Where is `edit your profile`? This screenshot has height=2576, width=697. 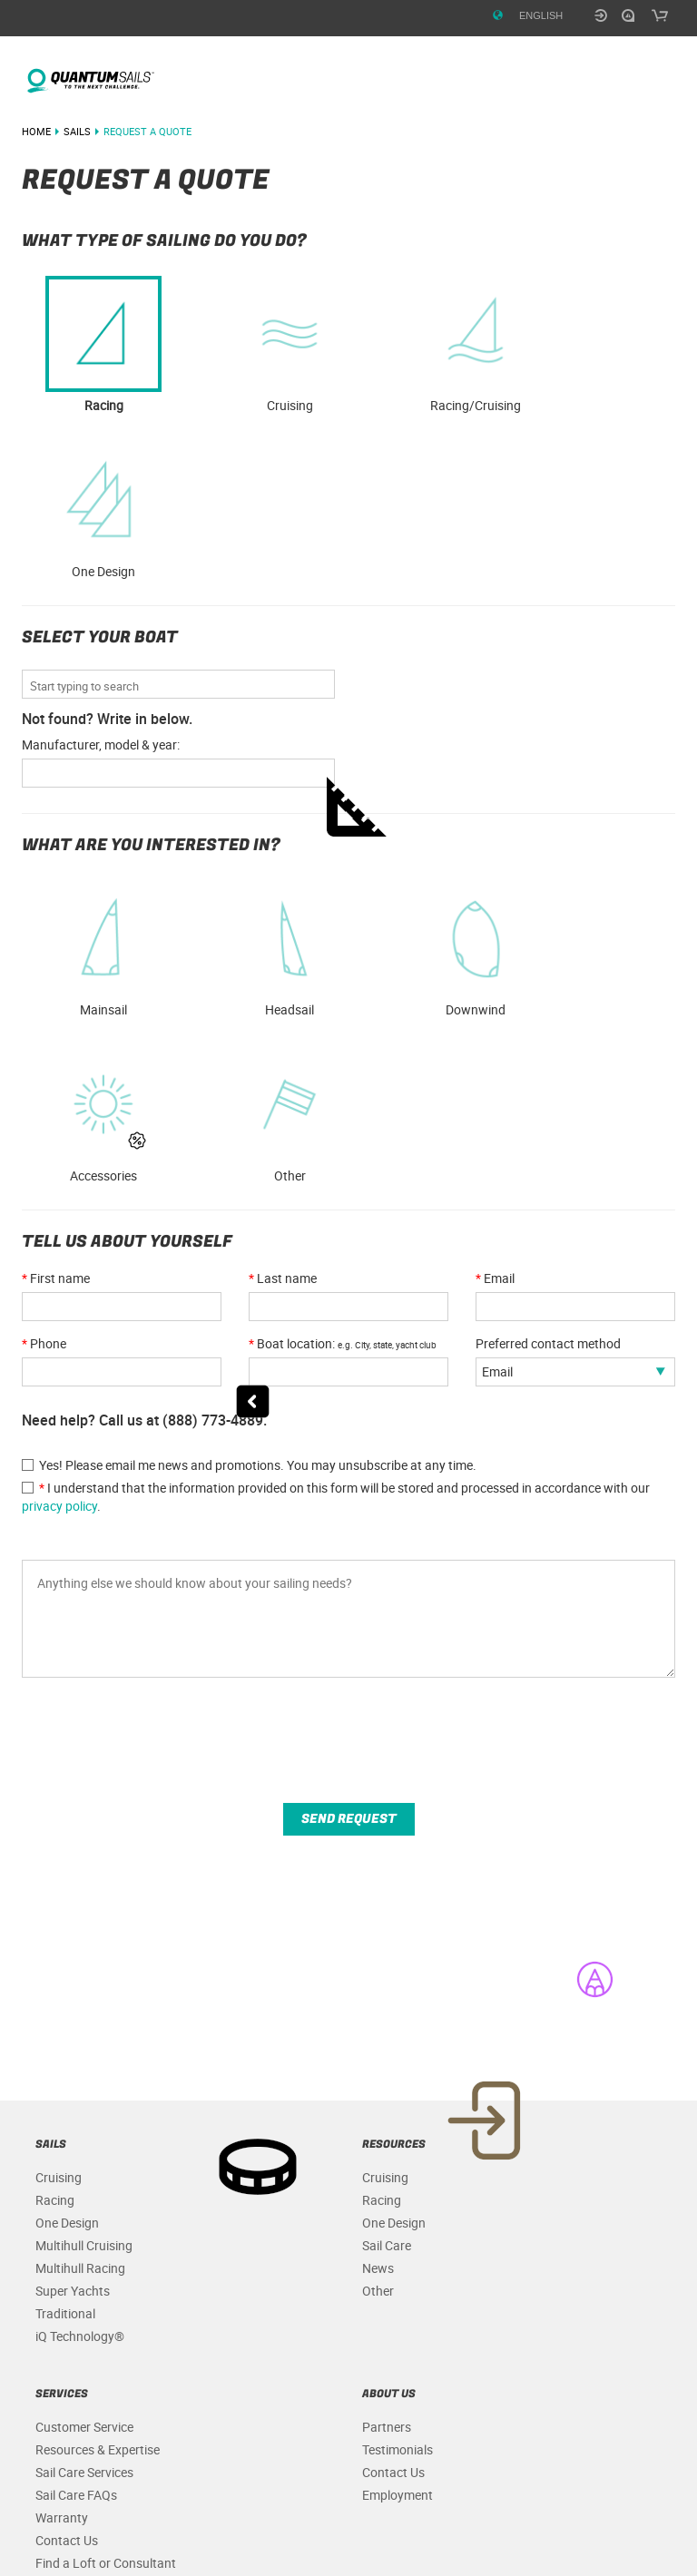 edit your profile is located at coordinates (594, 1979).